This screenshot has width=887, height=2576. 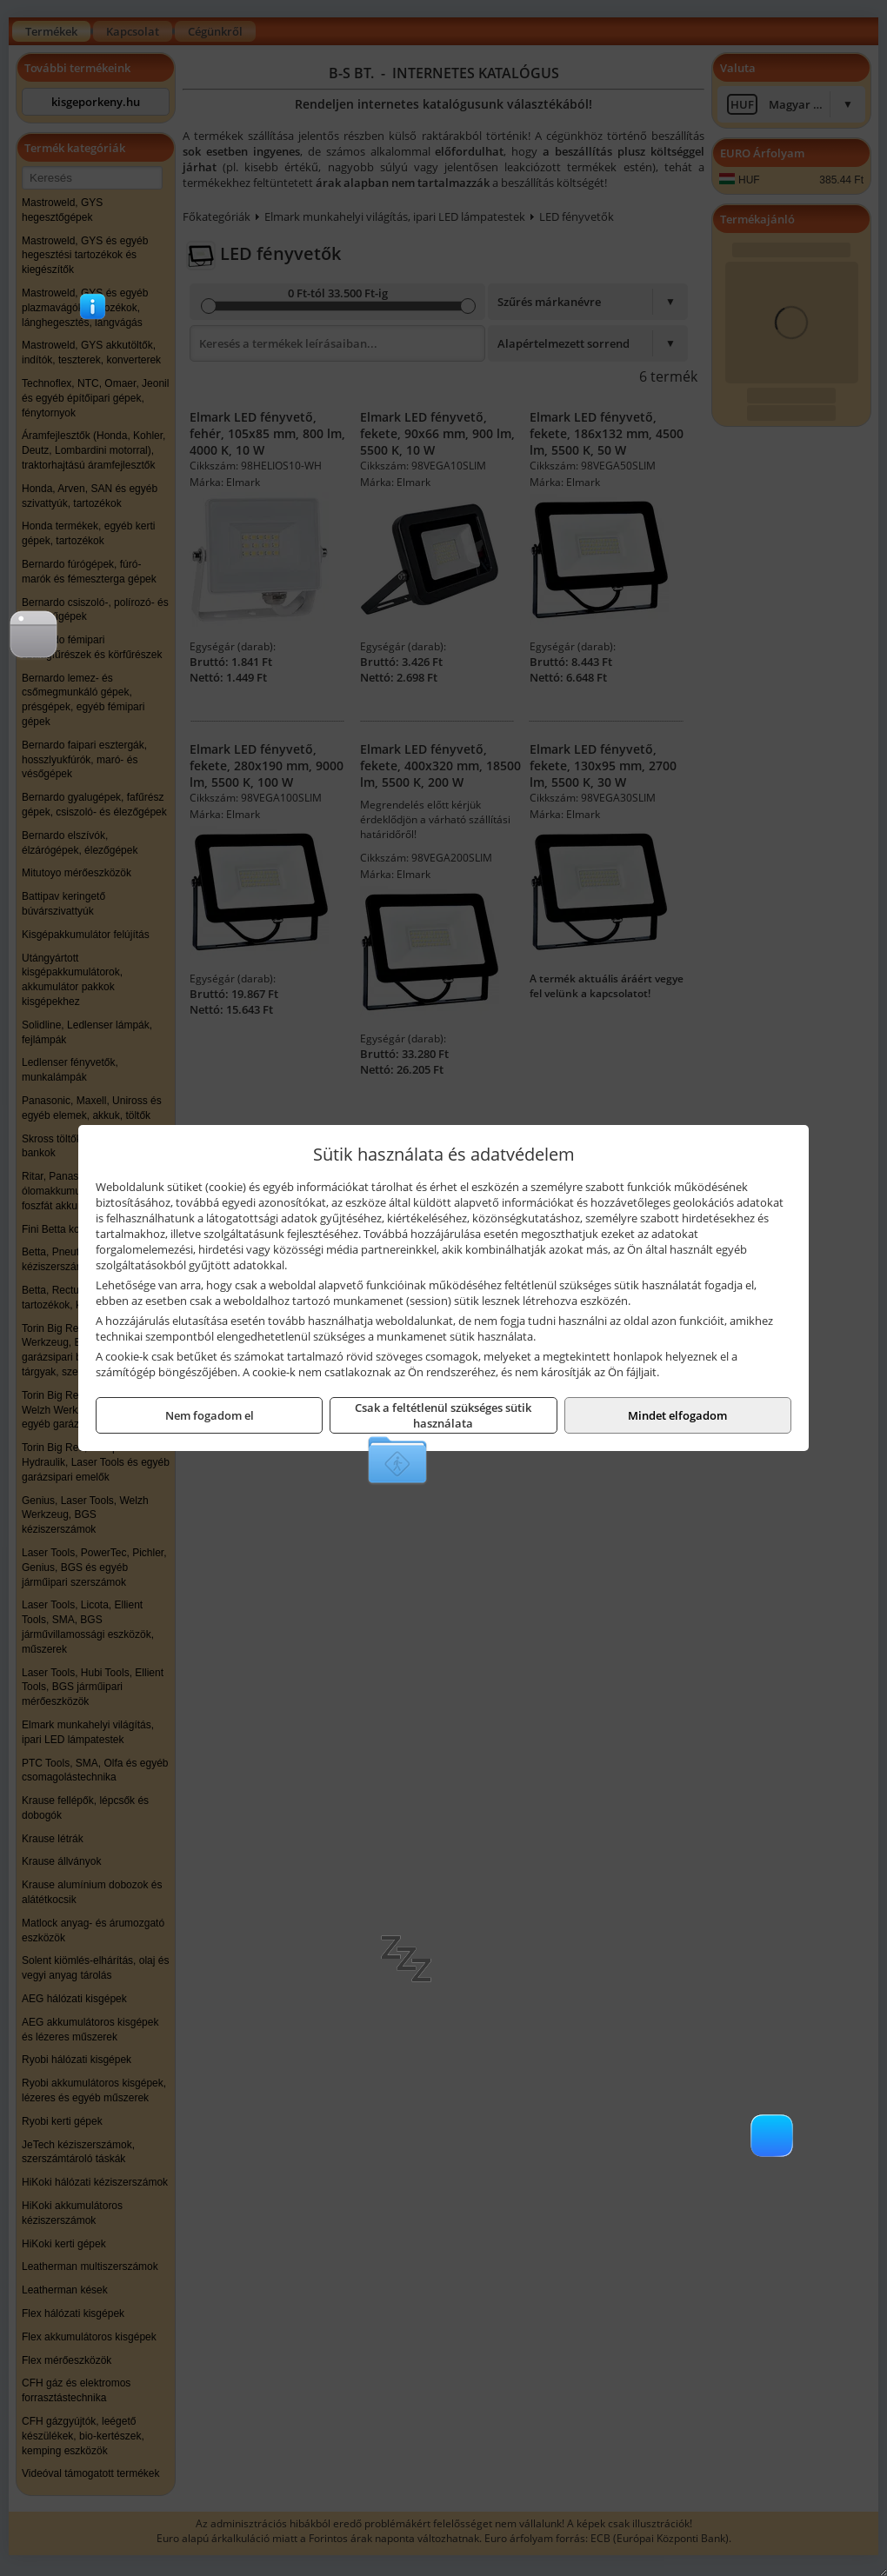 I want to click on access window management settings, so click(x=33, y=635).